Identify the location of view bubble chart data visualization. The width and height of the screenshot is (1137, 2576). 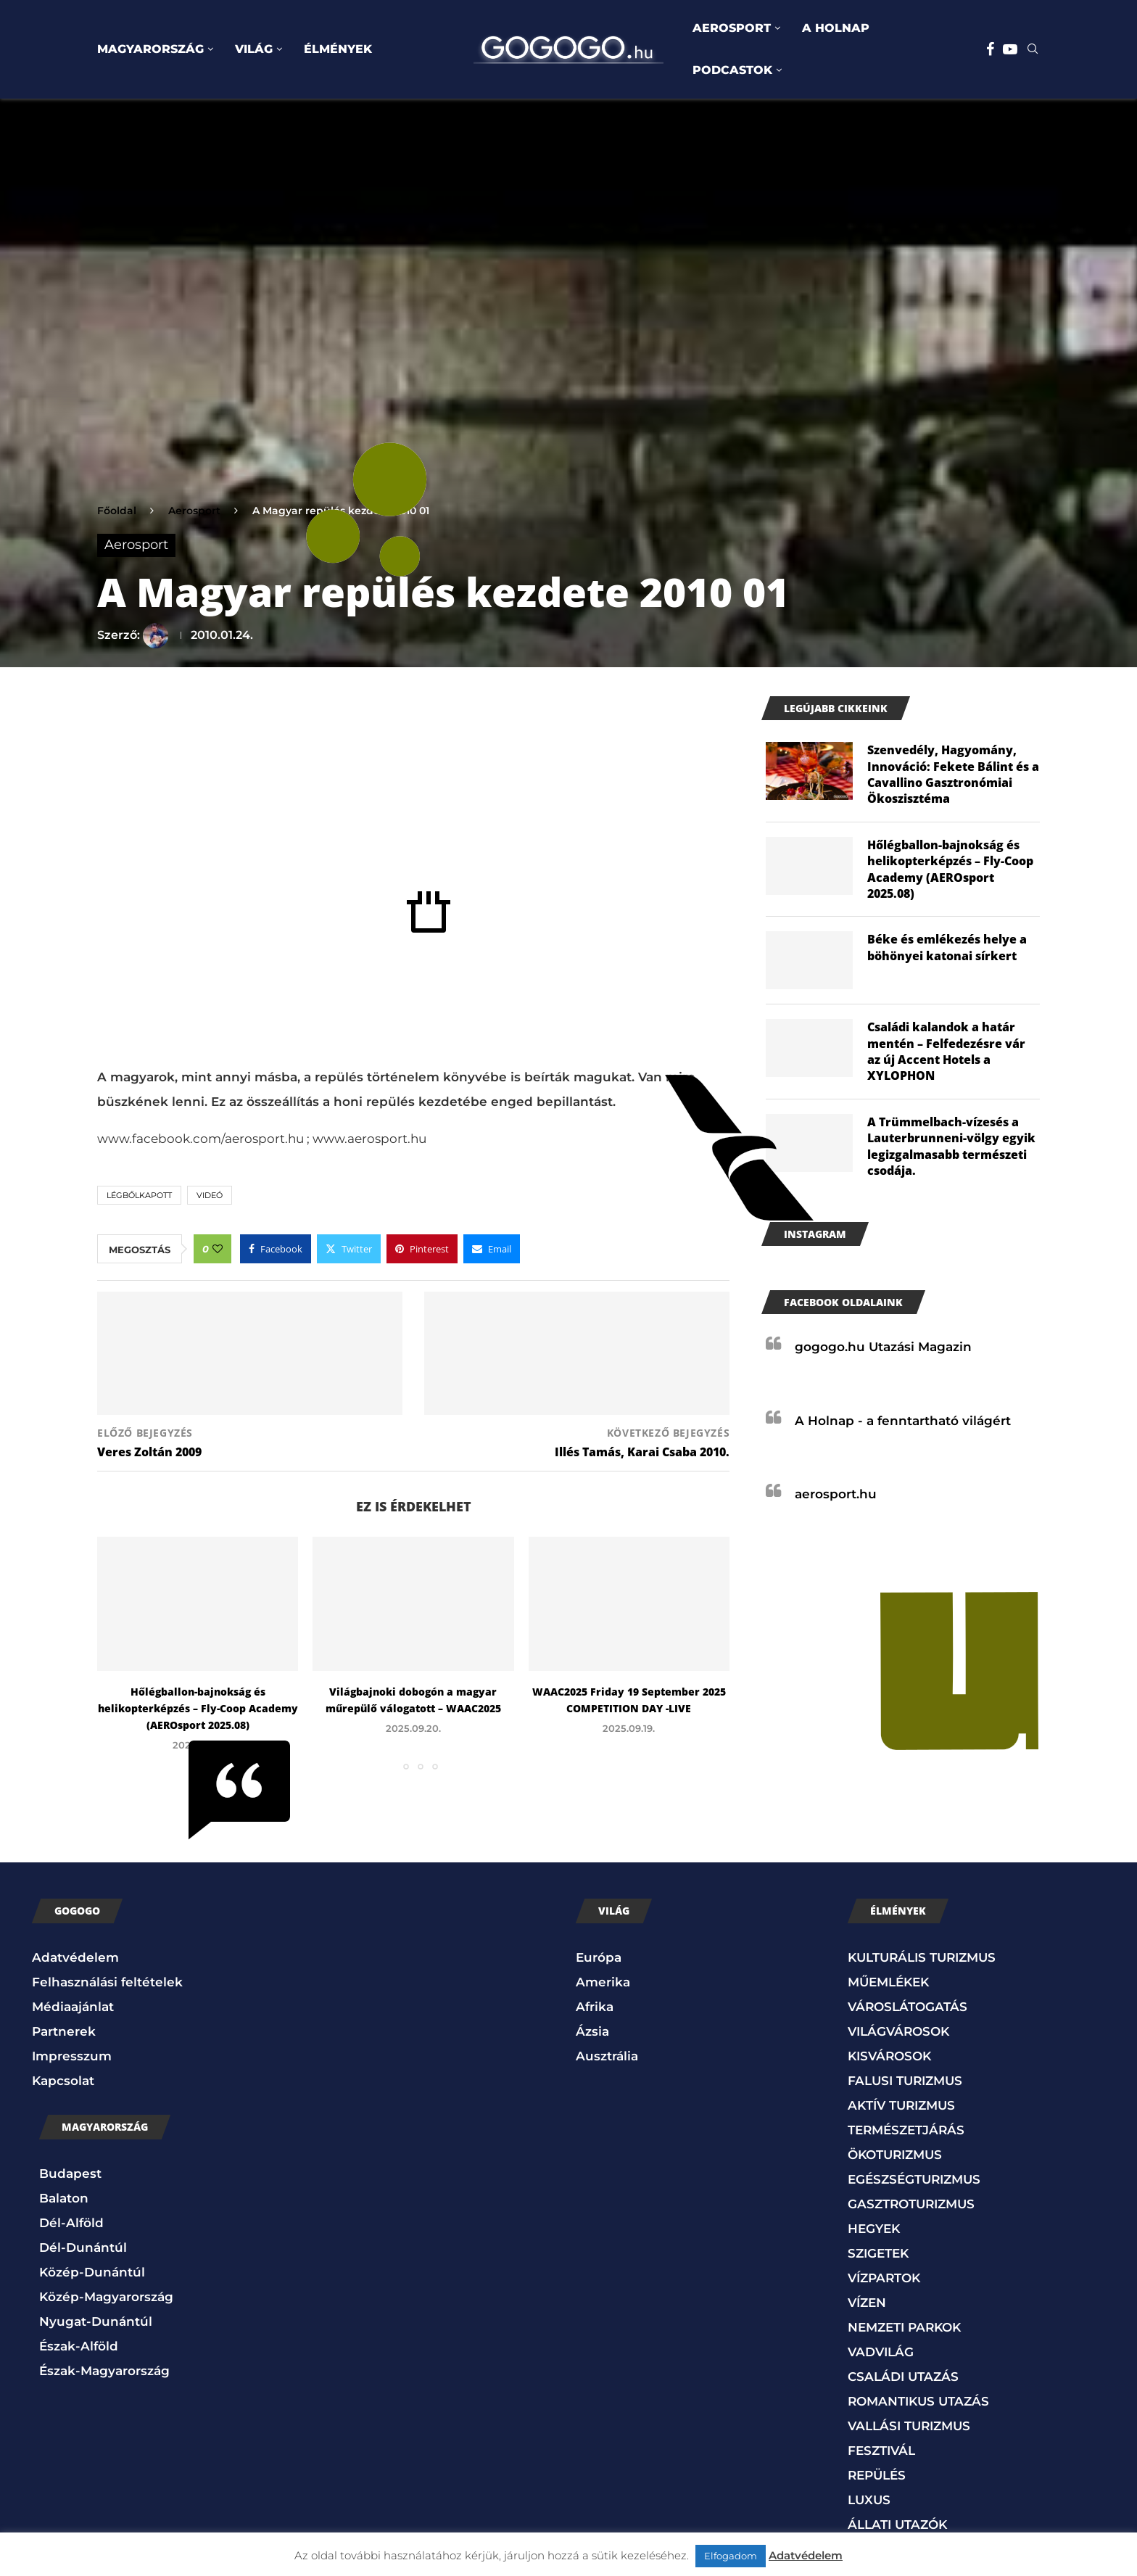
(373, 509).